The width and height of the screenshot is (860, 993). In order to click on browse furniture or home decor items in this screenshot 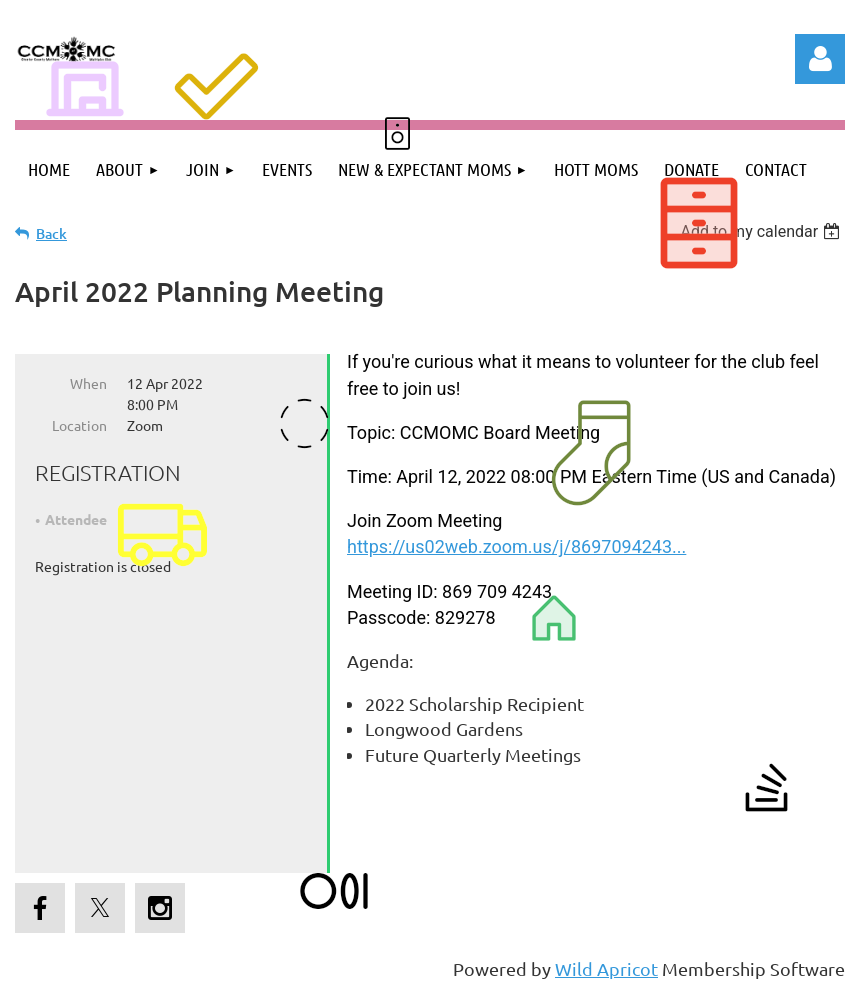, I will do `click(699, 223)`.